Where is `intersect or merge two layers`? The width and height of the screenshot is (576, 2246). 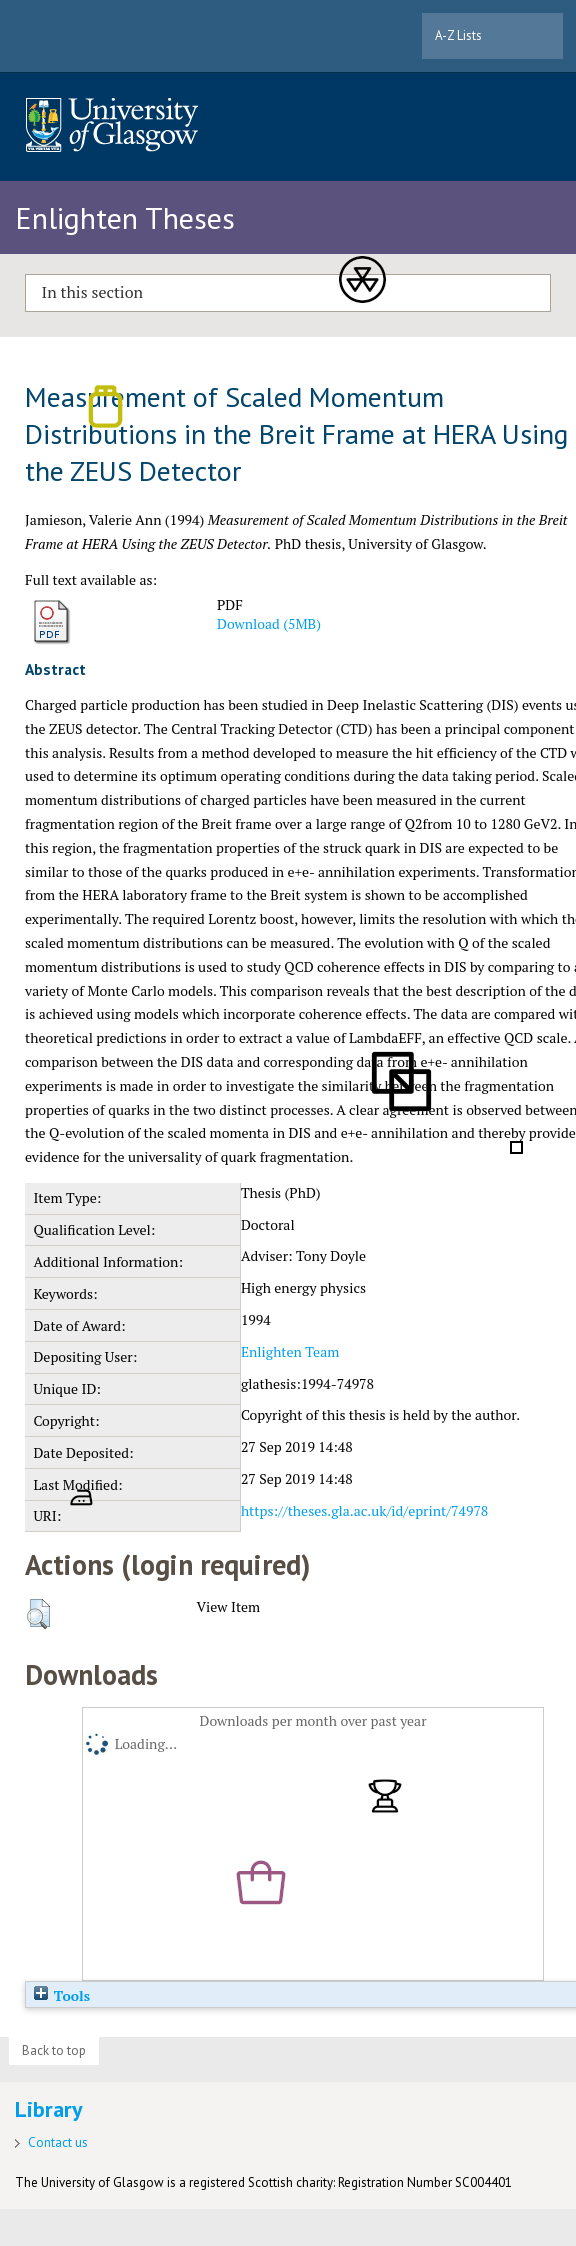 intersect or merge two layers is located at coordinates (401, 1081).